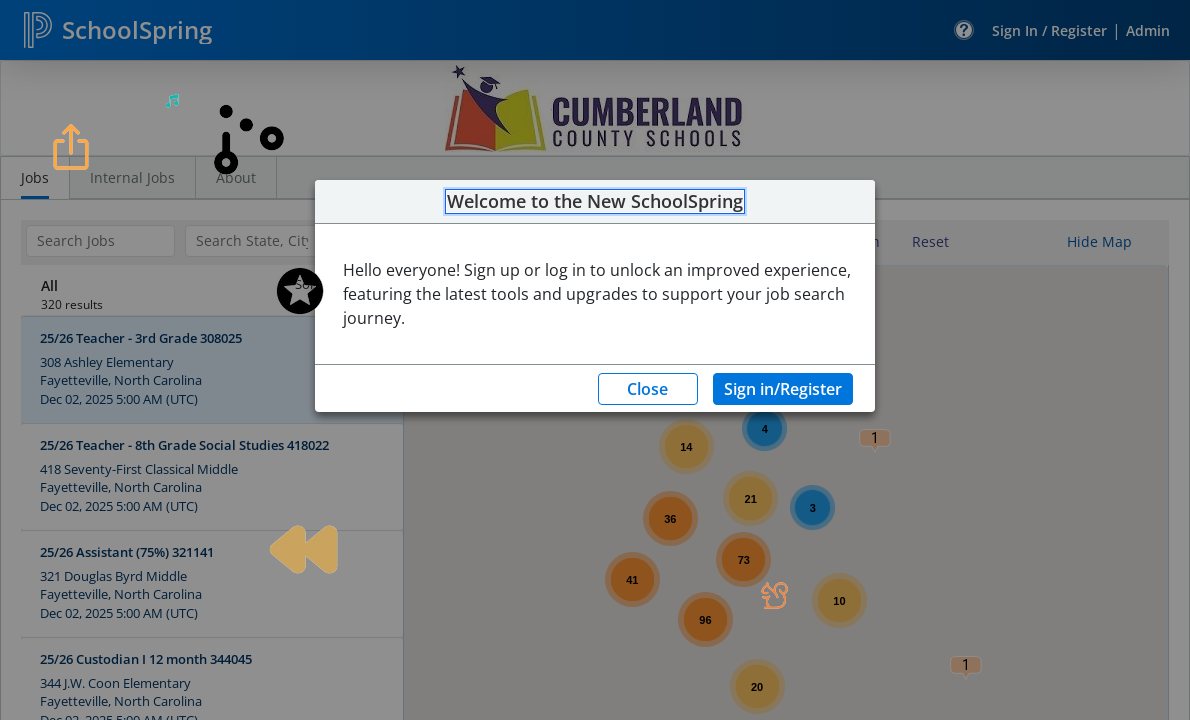 This screenshot has width=1190, height=720. I want to click on access music or audio library, so click(173, 101).